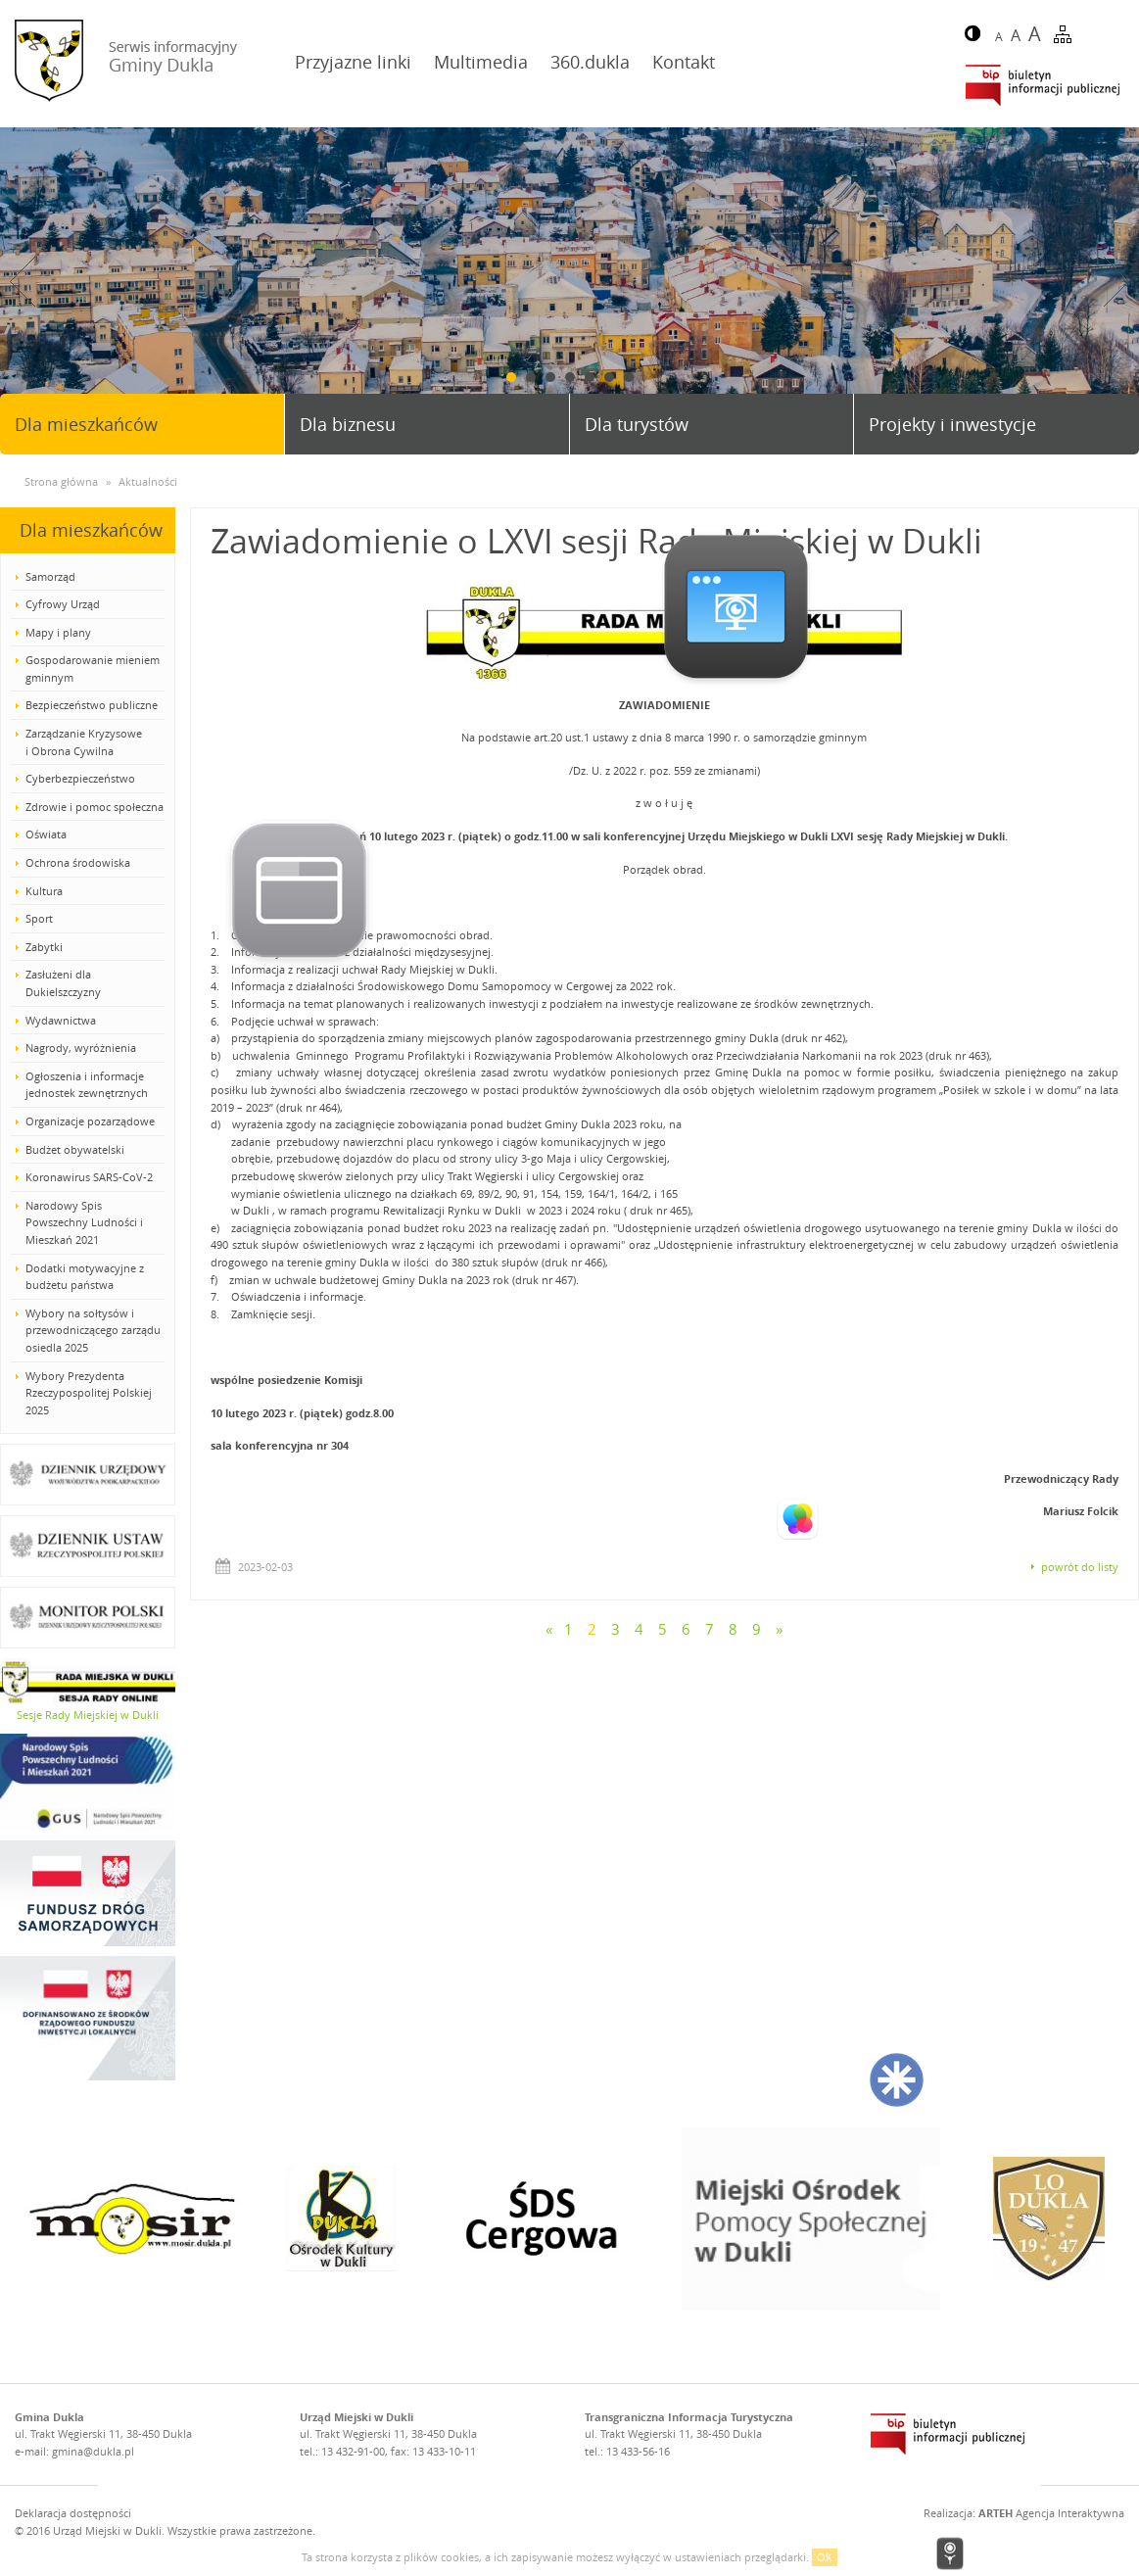 The height and width of the screenshot is (2576, 1139). I want to click on customize window decoration and title bar appearance, so click(299, 892).